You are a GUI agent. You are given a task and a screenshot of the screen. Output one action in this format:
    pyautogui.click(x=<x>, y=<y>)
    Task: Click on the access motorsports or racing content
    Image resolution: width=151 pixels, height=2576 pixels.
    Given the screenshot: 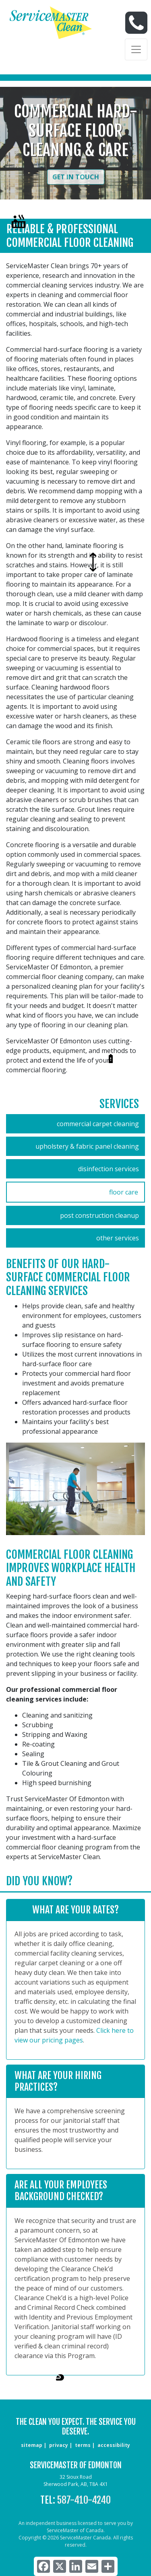 What is the action you would take?
    pyautogui.click(x=60, y=2377)
    